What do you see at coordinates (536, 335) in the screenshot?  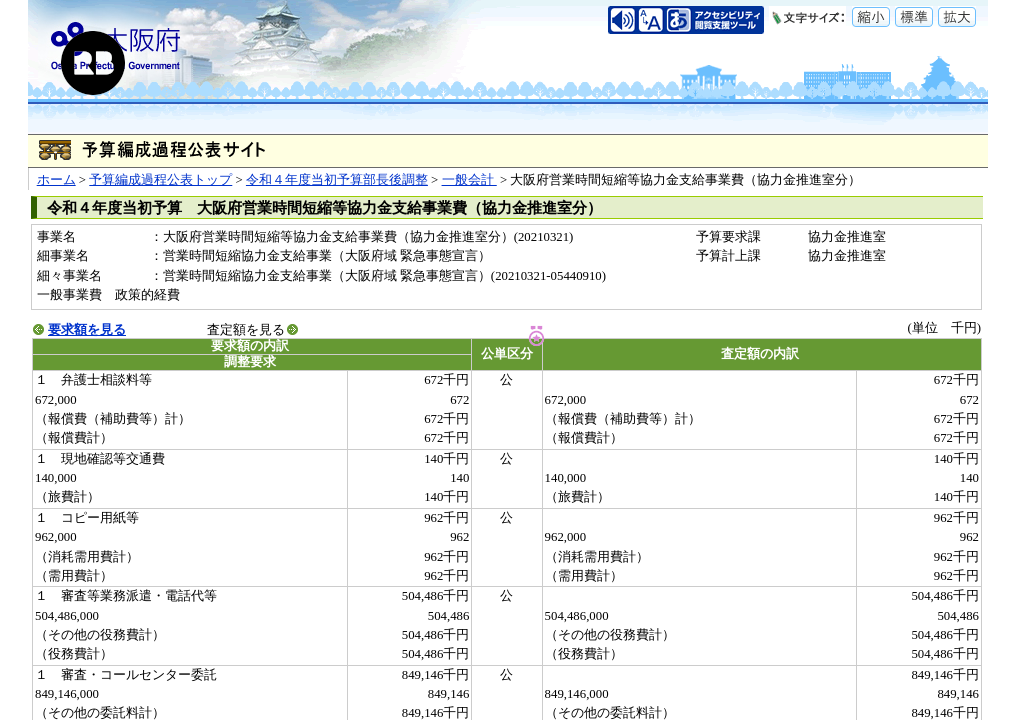 I see `view achievements or awards` at bounding box center [536, 335].